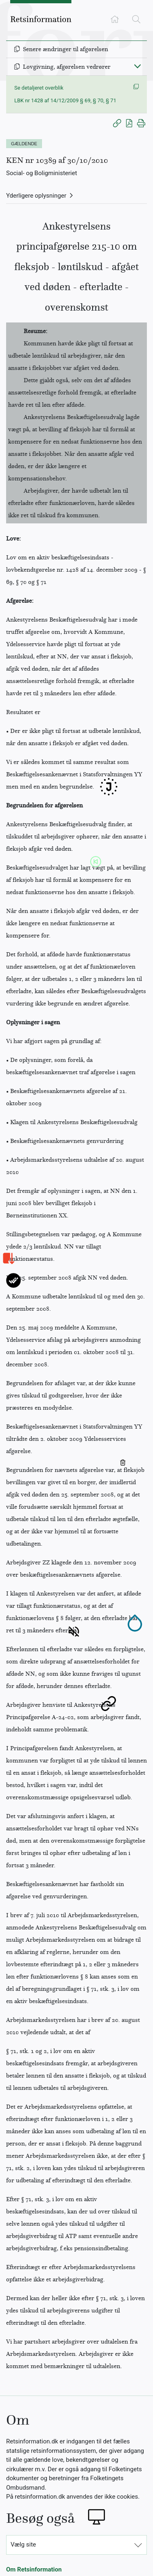 The image size is (153, 2576). I want to click on copy or share a link, so click(109, 1704).